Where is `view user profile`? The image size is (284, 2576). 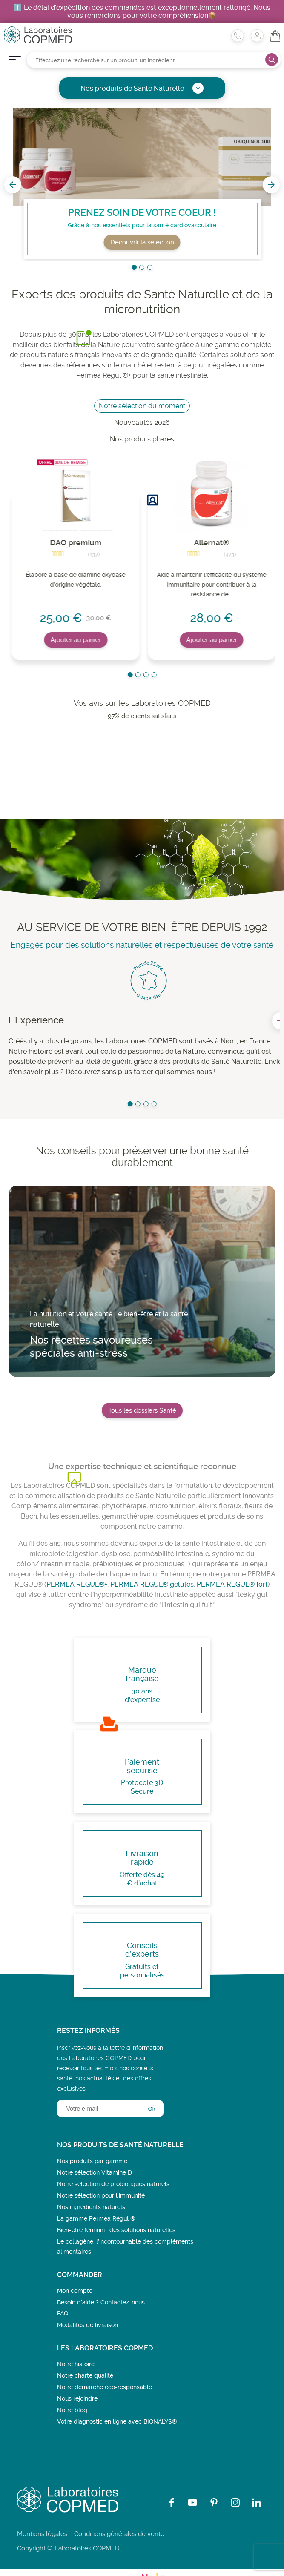 view user profile is located at coordinates (152, 500).